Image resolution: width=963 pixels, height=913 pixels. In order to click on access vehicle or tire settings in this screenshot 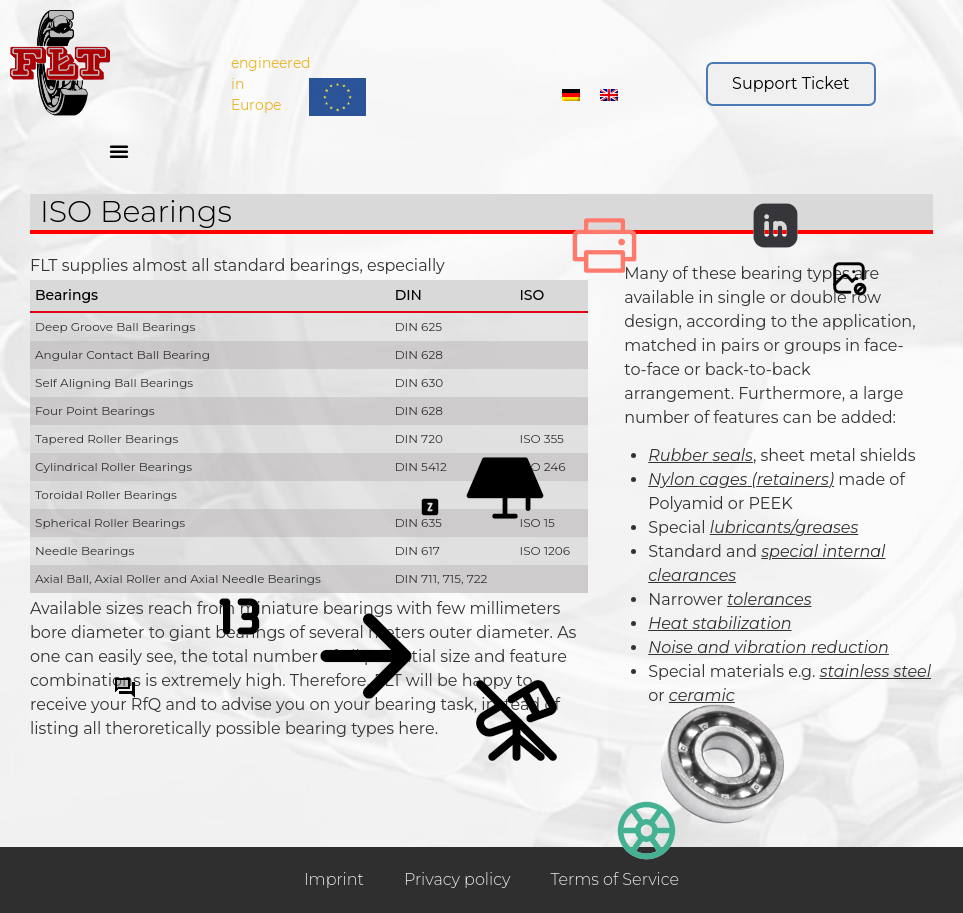, I will do `click(646, 830)`.